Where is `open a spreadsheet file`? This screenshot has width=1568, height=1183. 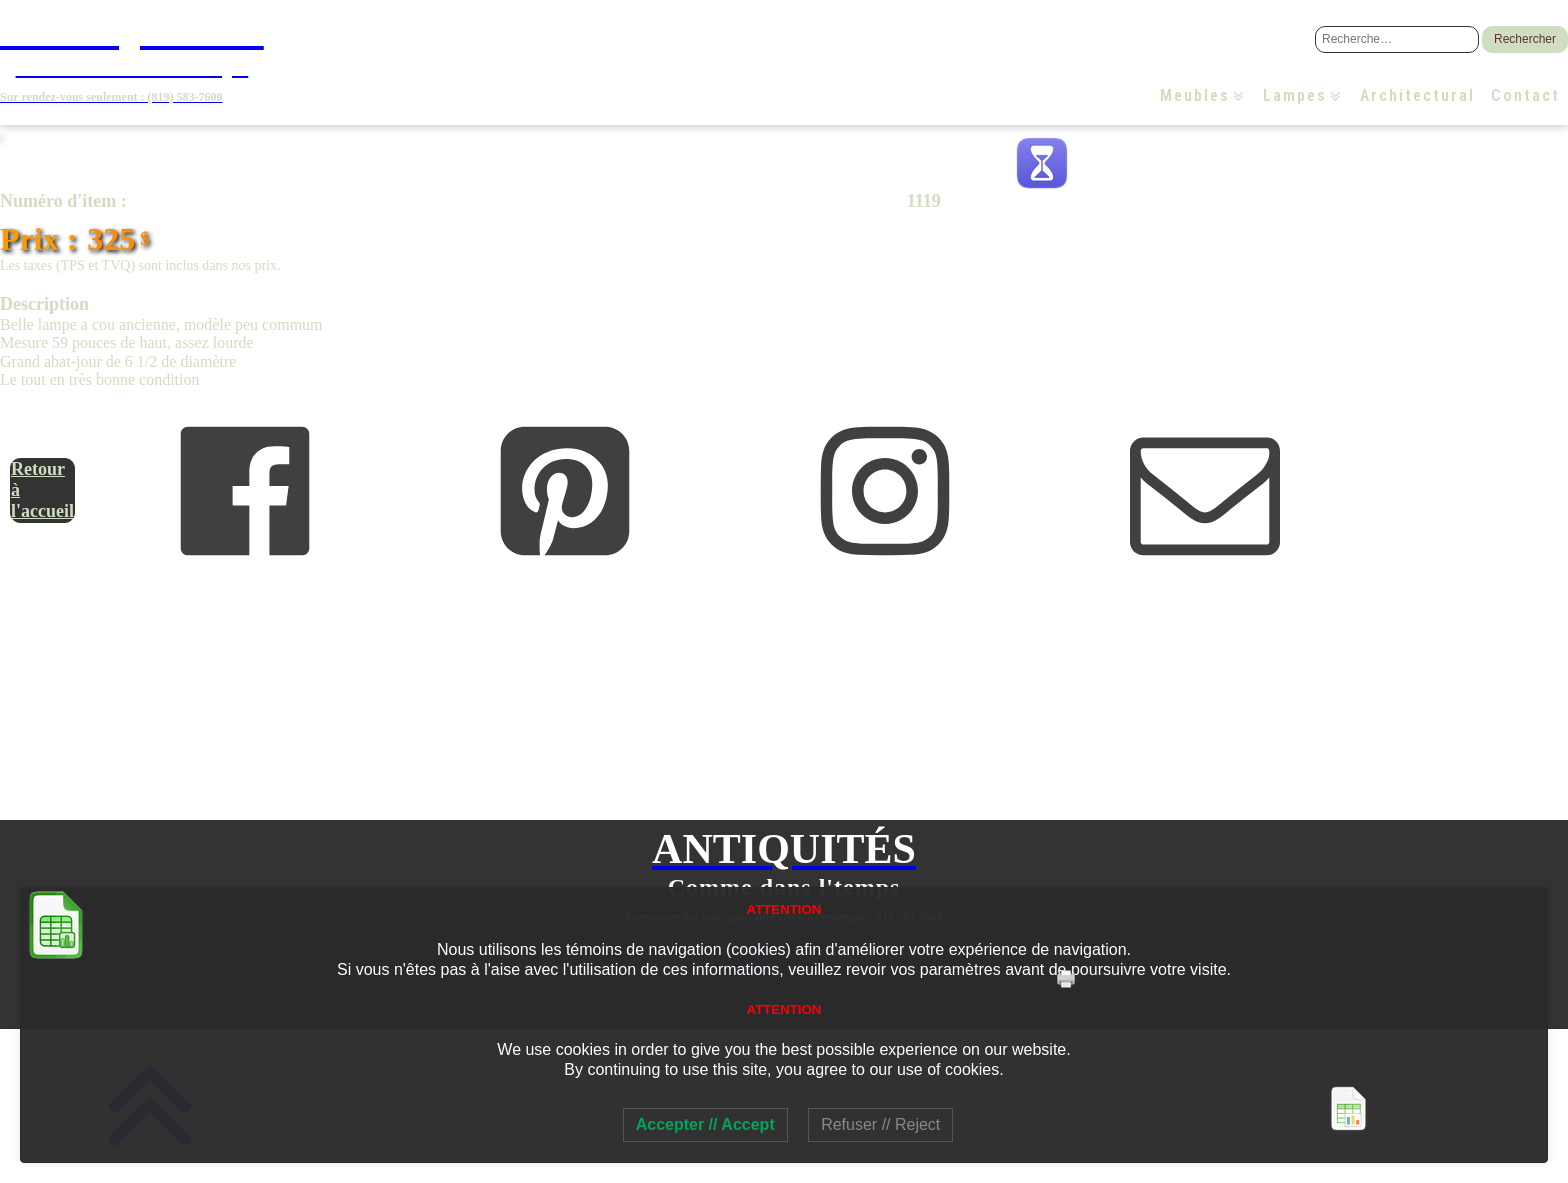 open a spreadsheet file is located at coordinates (1348, 1108).